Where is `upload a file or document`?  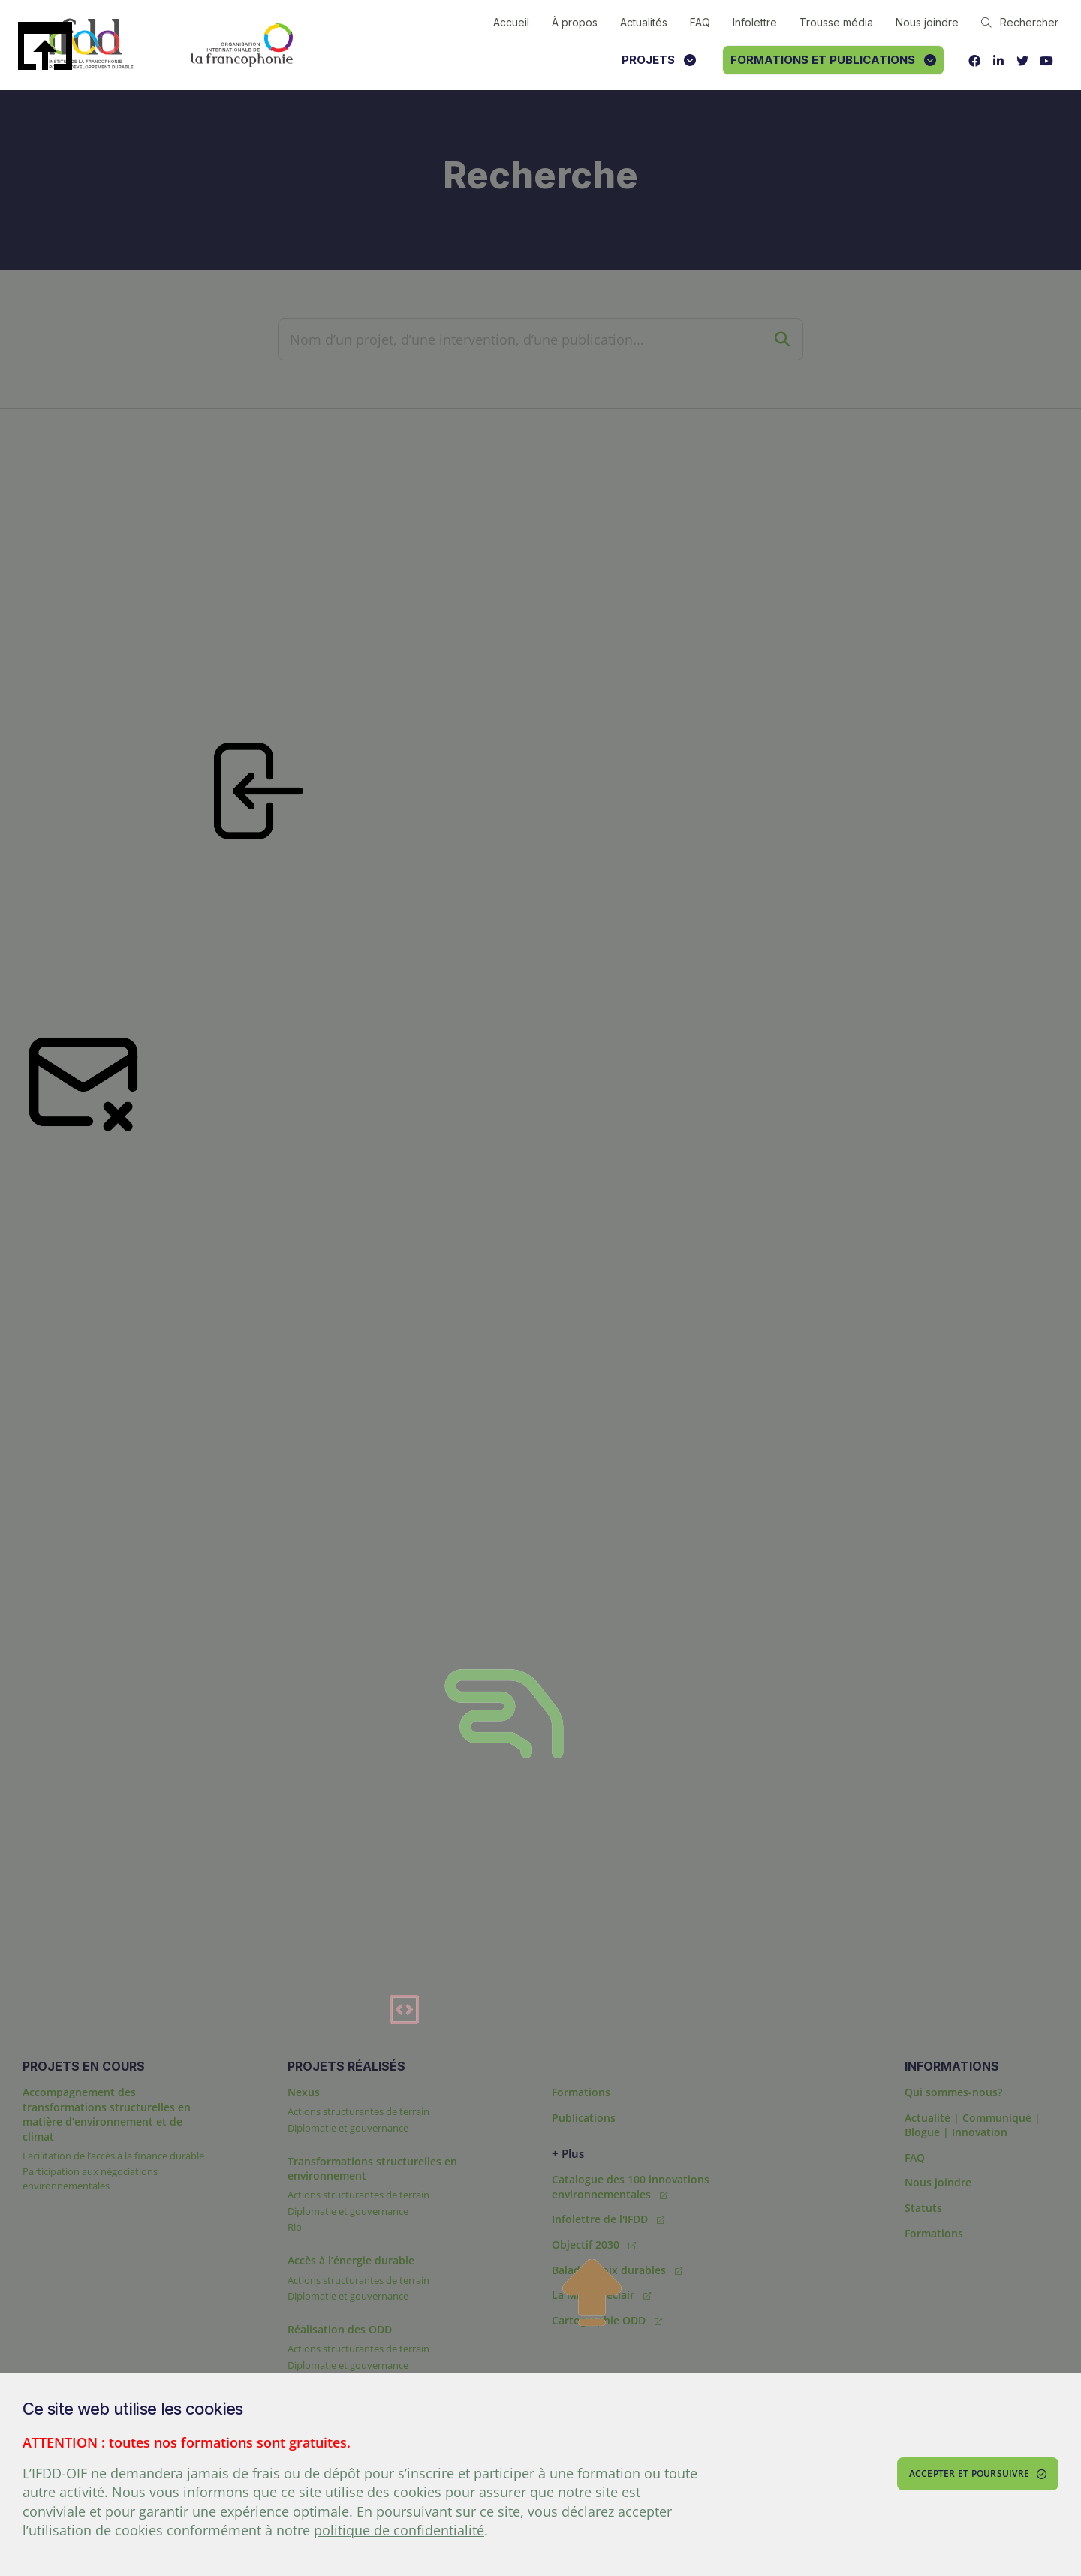
upload a file or document is located at coordinates (592, 2291).